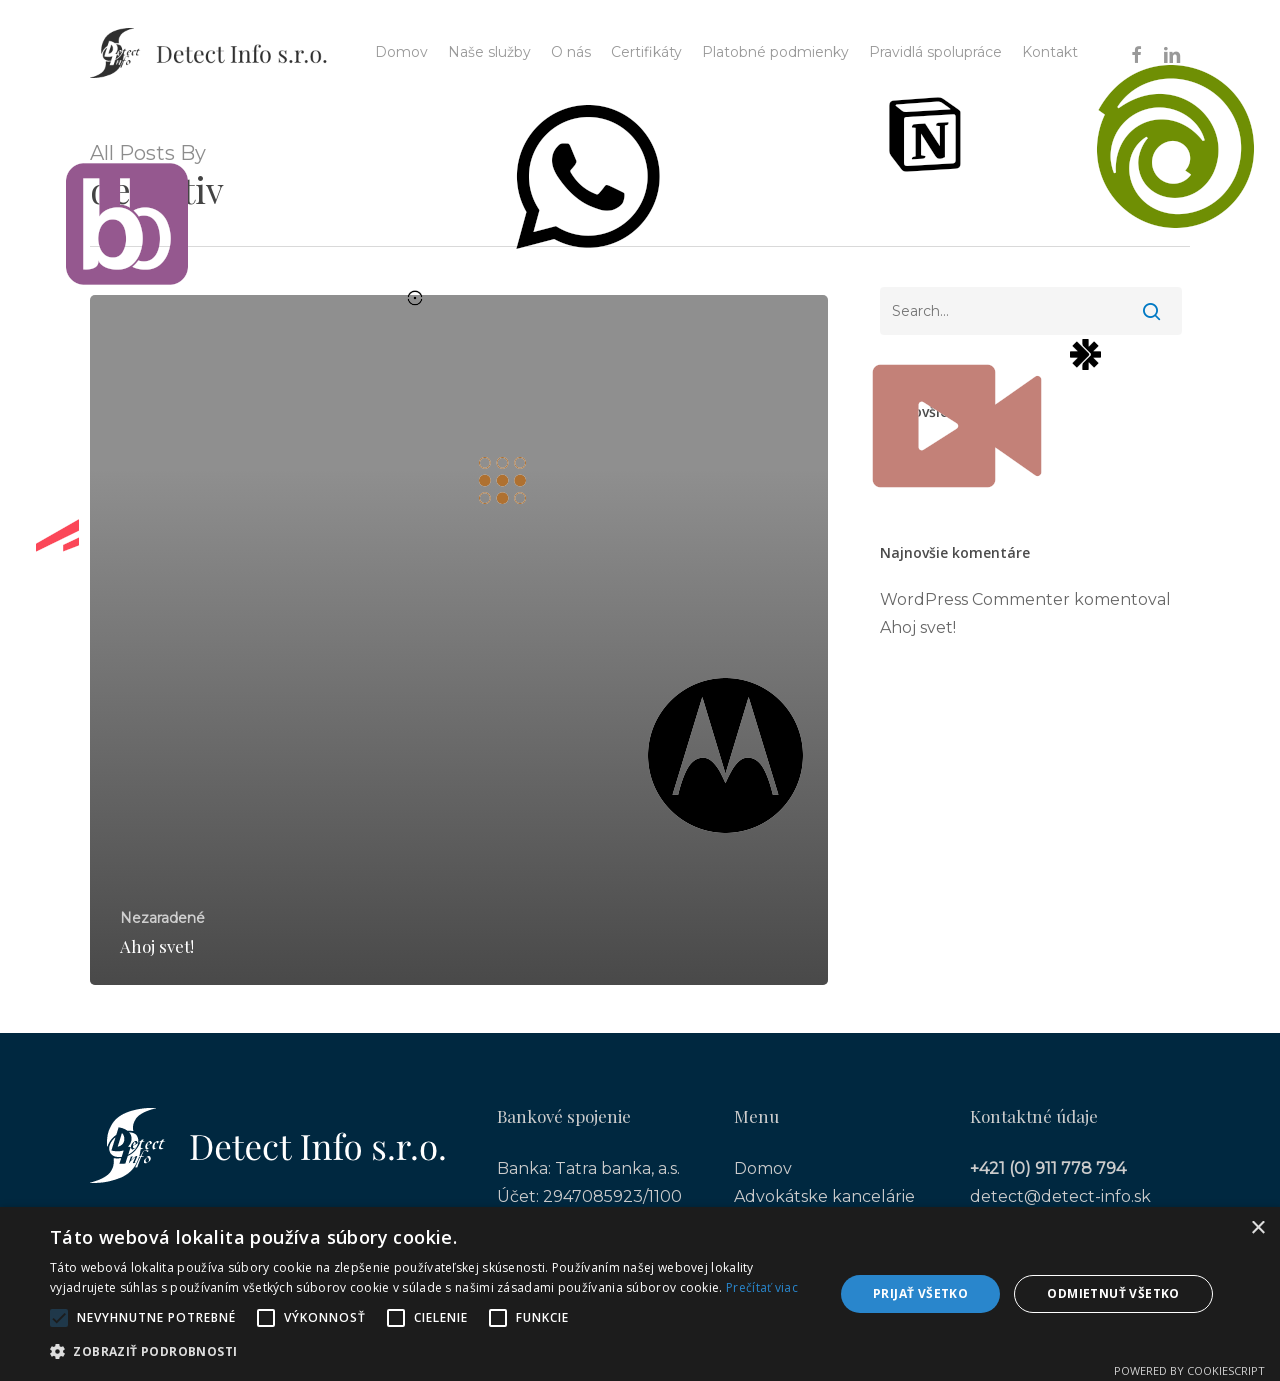  I want to click on open Ubisoft app or game launcher, so click(1175, 146).